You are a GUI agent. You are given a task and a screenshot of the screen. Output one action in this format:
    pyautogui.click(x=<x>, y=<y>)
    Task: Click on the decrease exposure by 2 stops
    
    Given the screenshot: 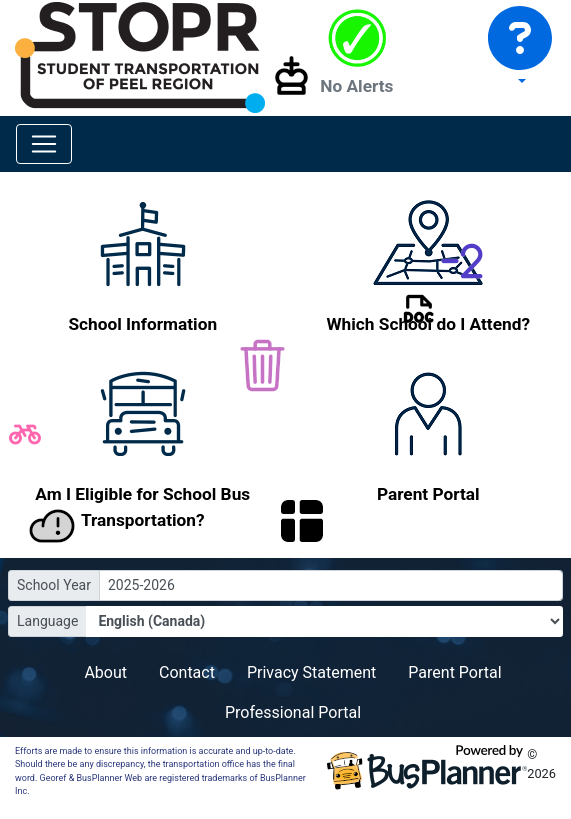 What is the action you would take?
    pyautogui.click(x=463, y=261)
    